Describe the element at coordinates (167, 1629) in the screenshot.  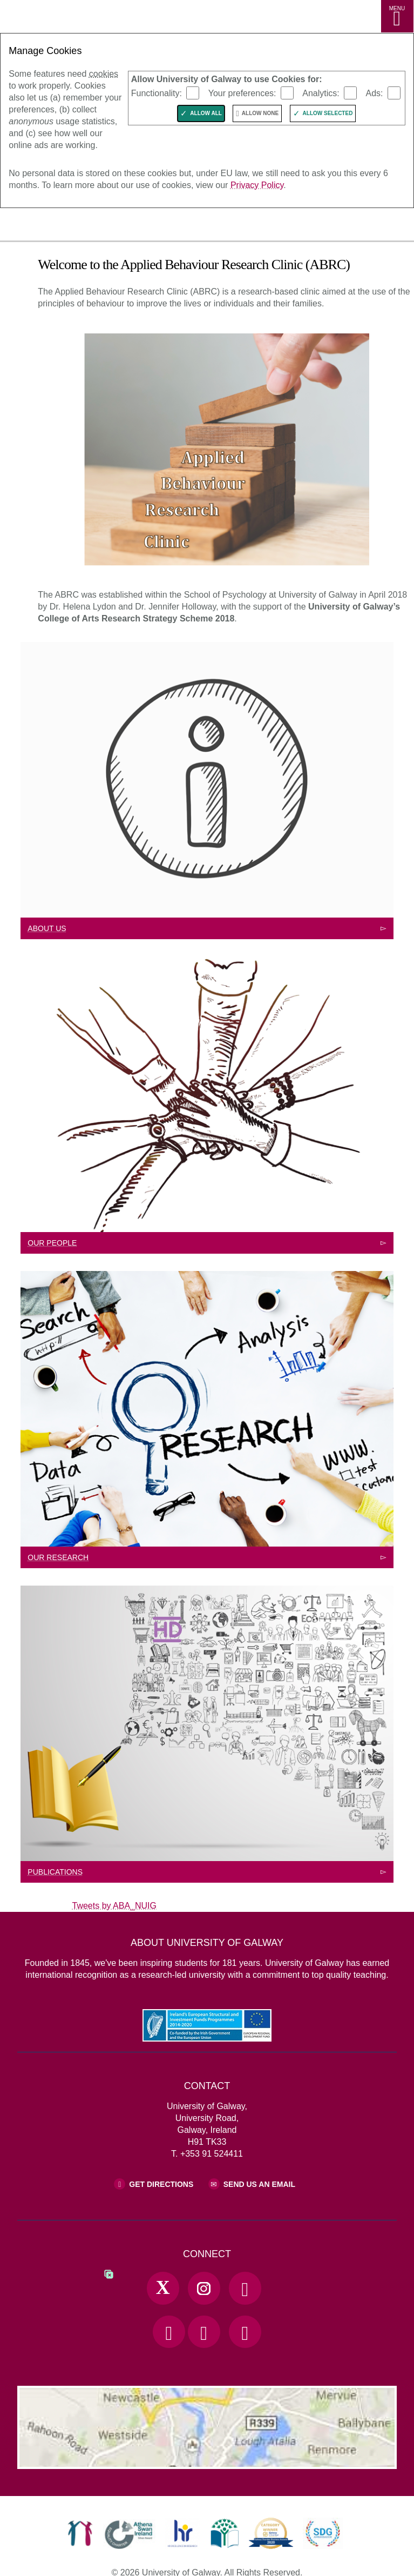
I see `indicates high-definition video quality` at that location.